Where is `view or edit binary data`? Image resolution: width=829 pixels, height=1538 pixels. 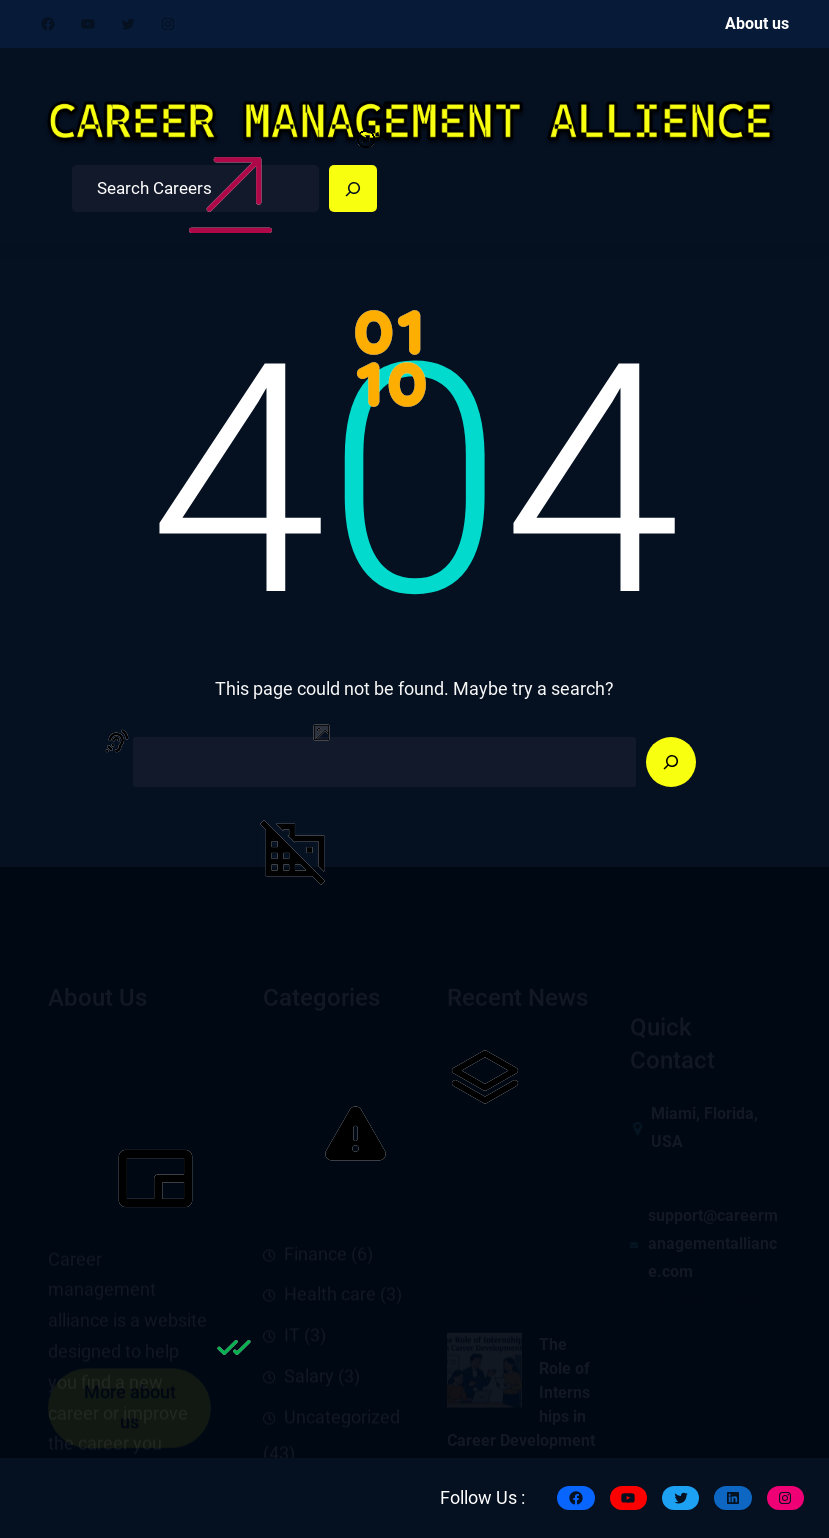 view or edit binary data is located at coordinates (390, 358).